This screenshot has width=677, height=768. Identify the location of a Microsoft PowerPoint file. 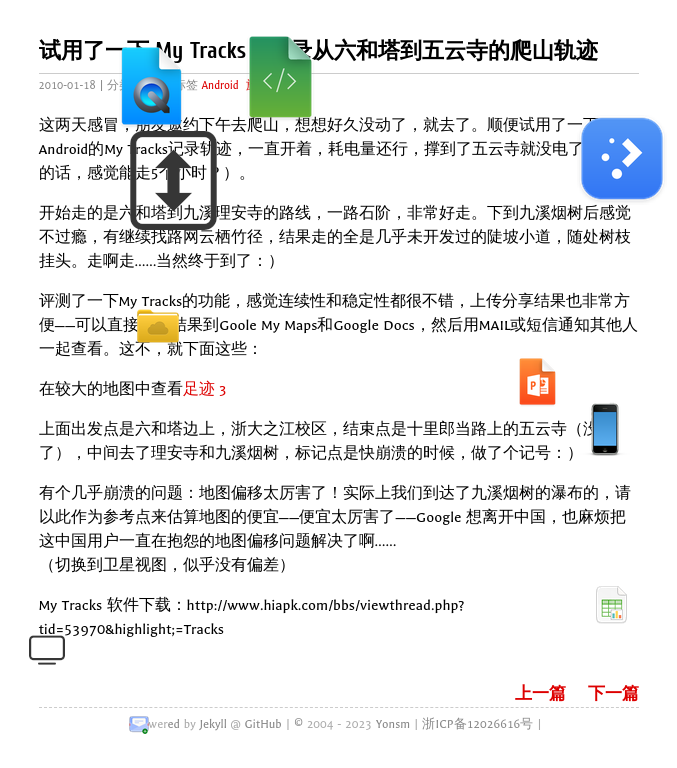
(537, 381).